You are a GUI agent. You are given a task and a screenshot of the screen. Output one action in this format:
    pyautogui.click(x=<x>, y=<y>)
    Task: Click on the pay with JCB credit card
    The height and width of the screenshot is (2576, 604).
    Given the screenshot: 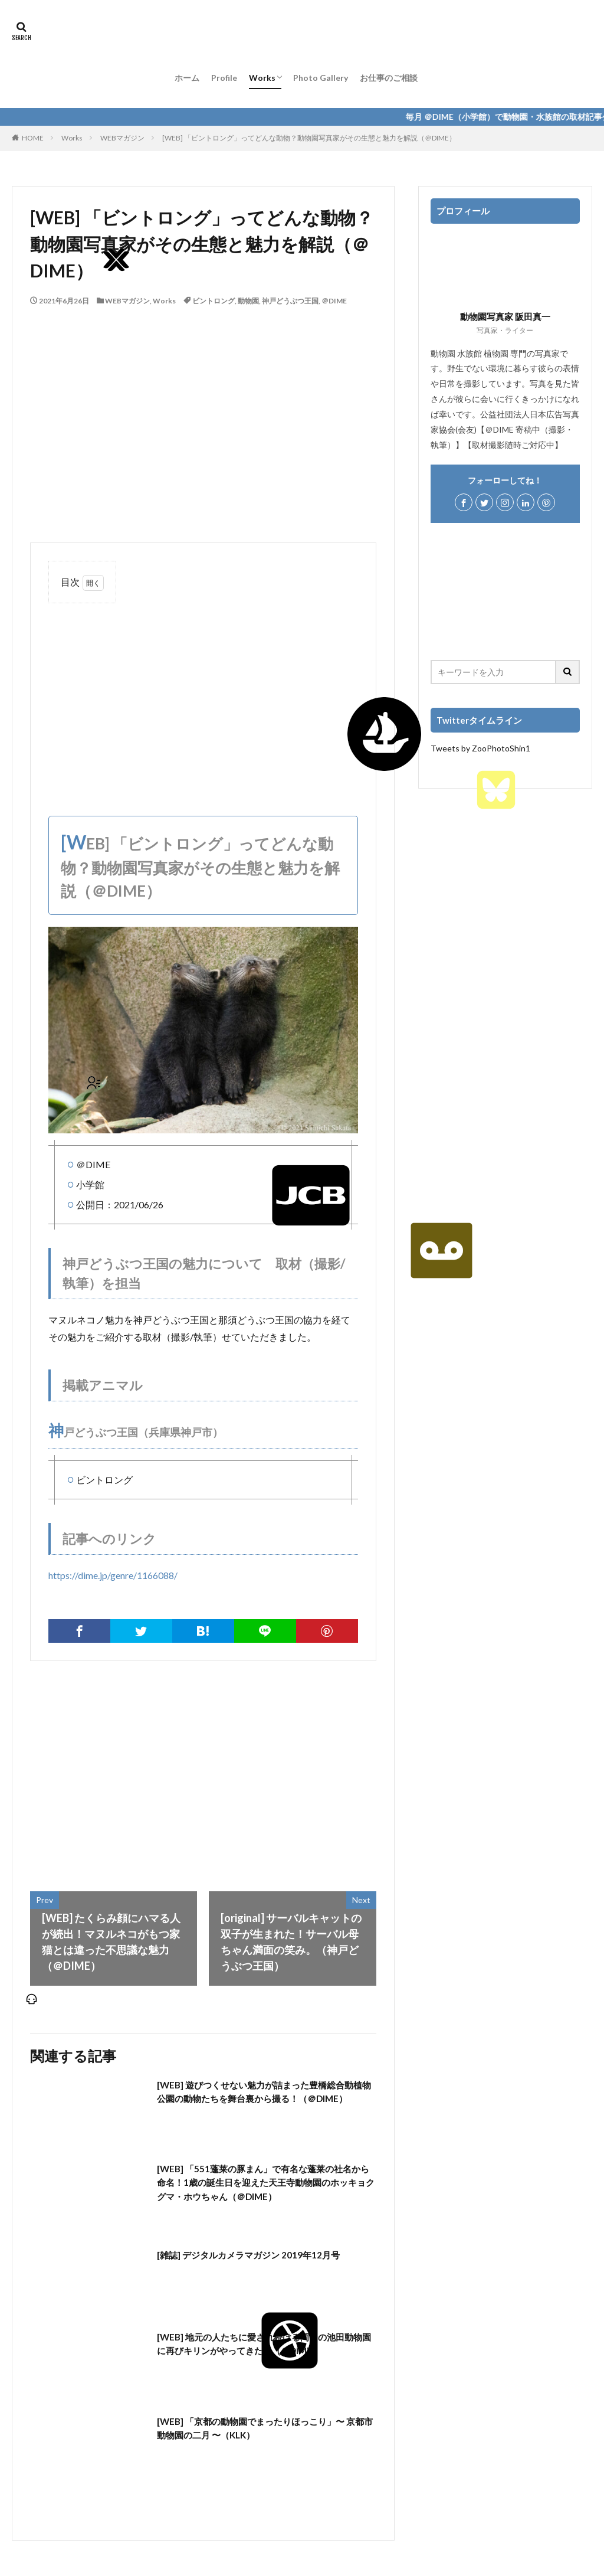 What is the action you would take?
    pyautogui.click(x=311, y=1195)
    